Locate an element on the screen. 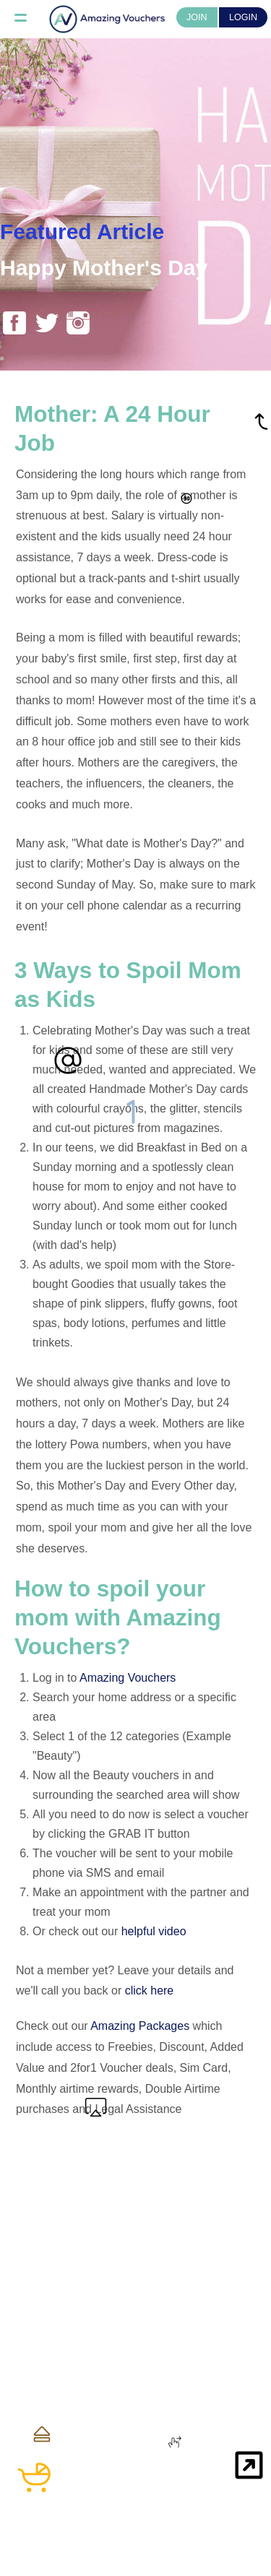  swipe right to continue or proceed is located at coordinates (174, 2442).